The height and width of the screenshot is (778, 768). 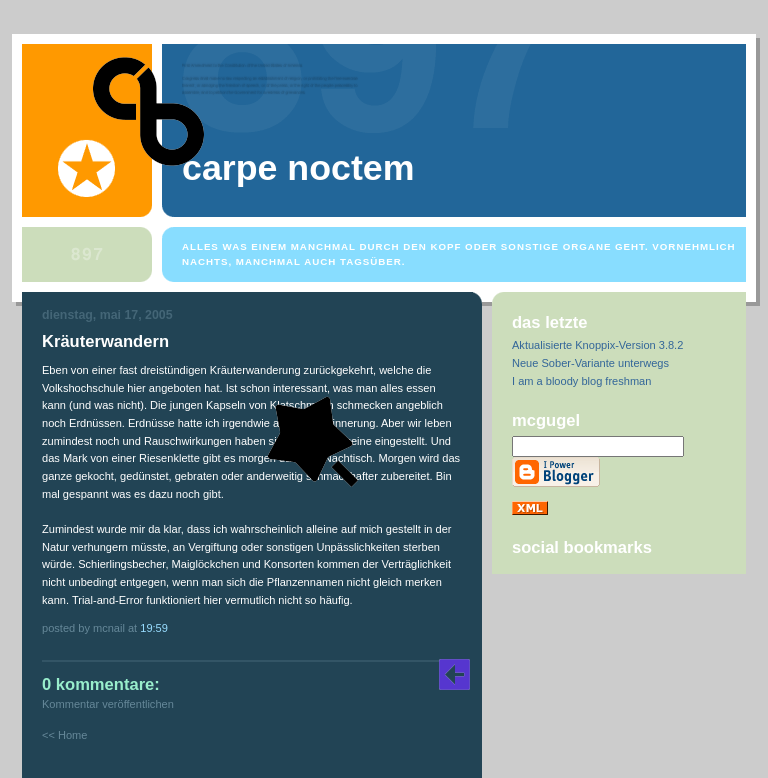 I want to click on go back to the previous screen, so click(x=454, y=674).